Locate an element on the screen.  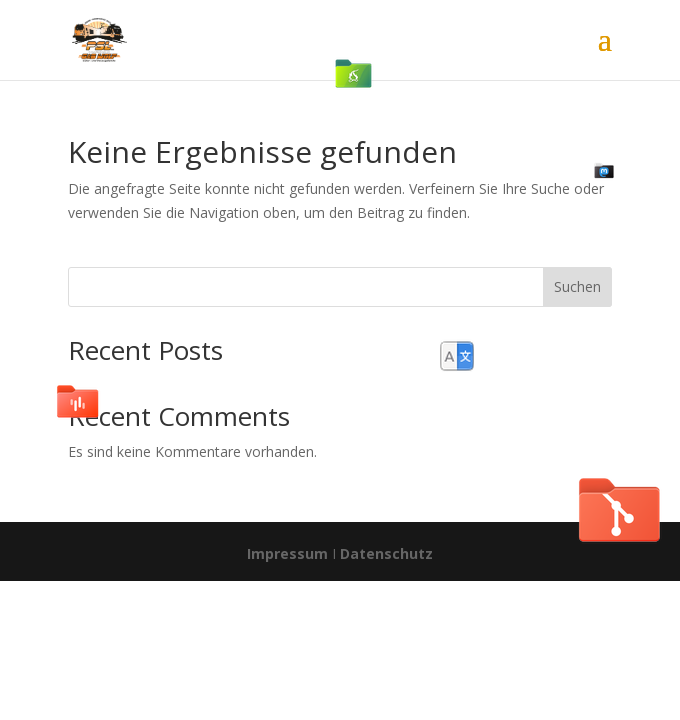
open your GameJolt games folder is located at coordinates (353, 74).